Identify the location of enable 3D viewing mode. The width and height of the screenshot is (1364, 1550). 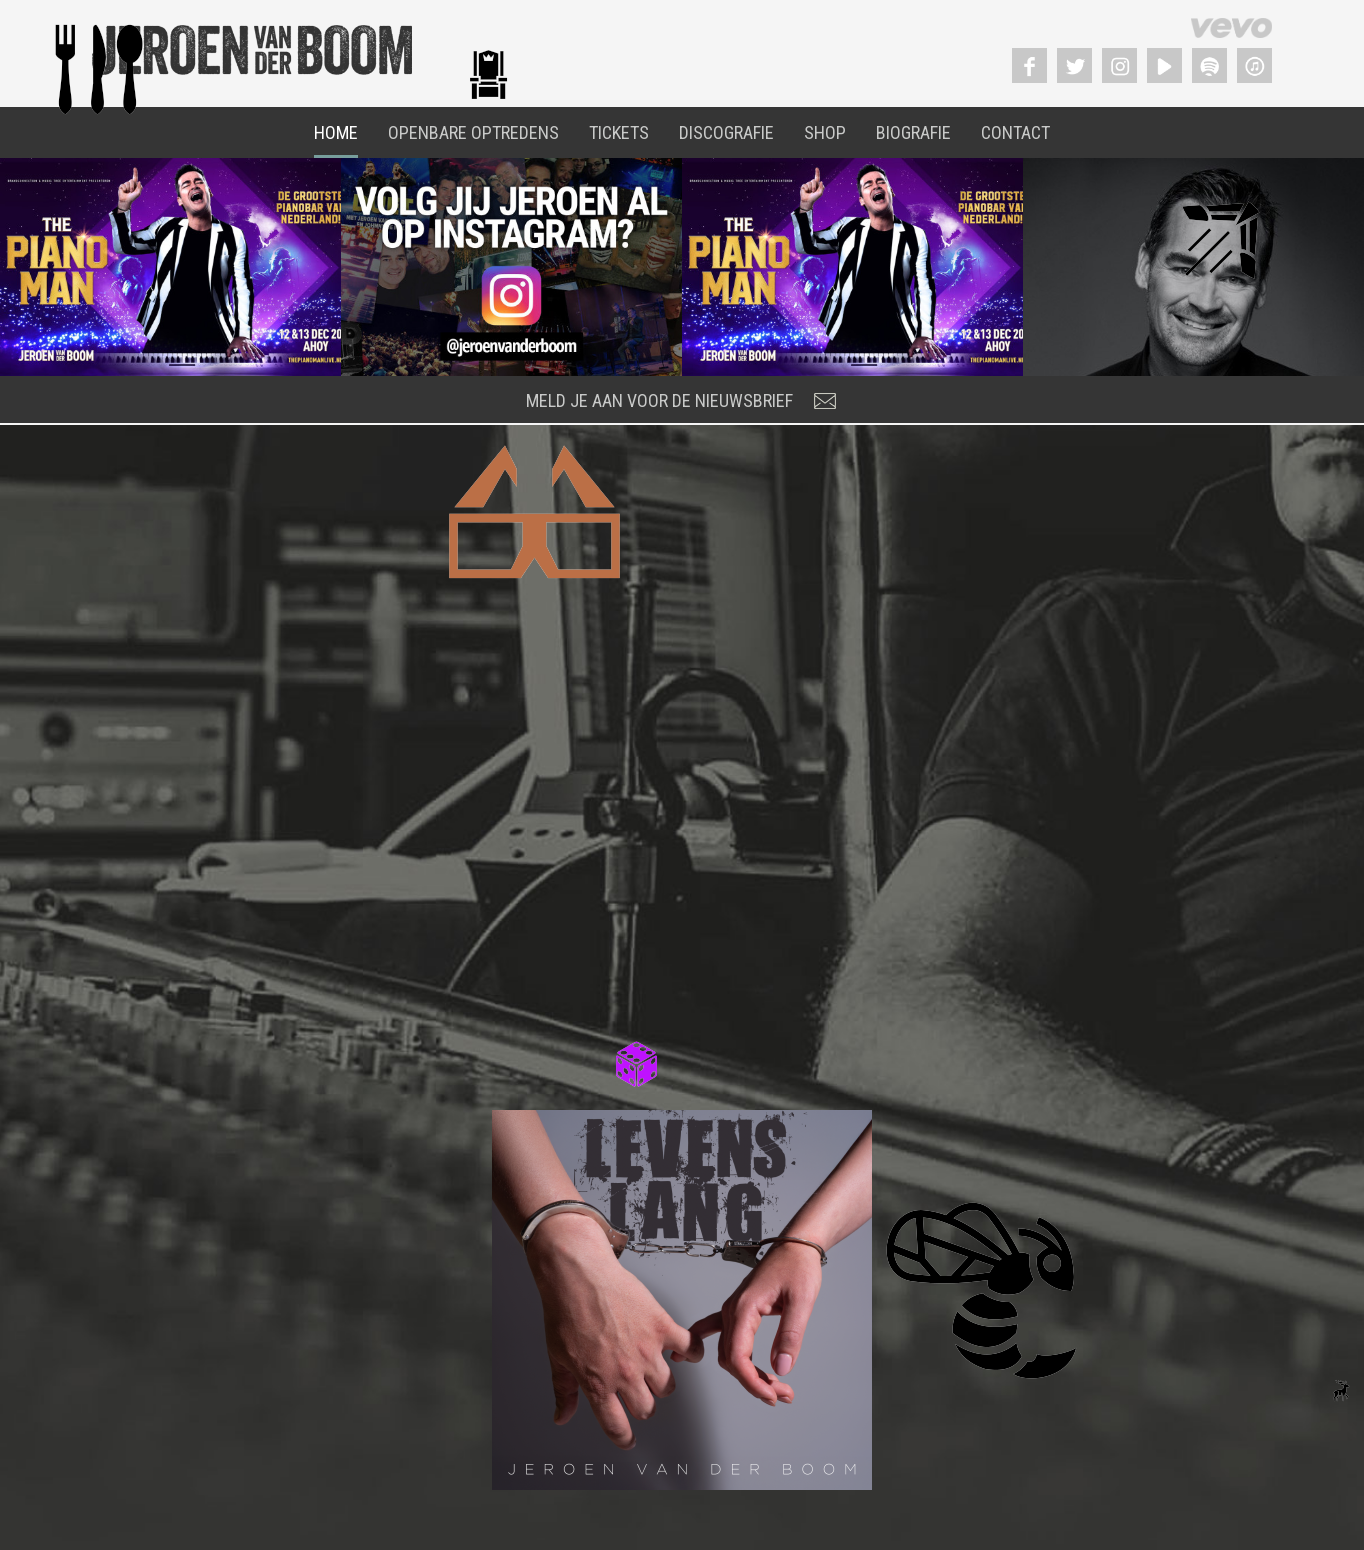
(534, 510).